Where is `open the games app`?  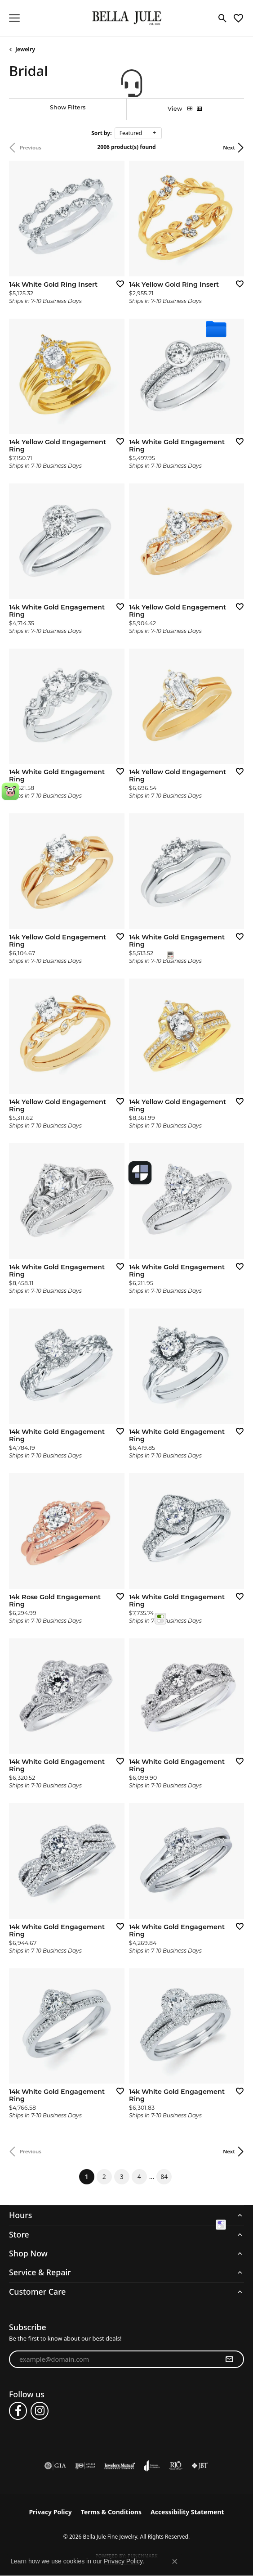 open the games app is located at coordinates (170, 955).